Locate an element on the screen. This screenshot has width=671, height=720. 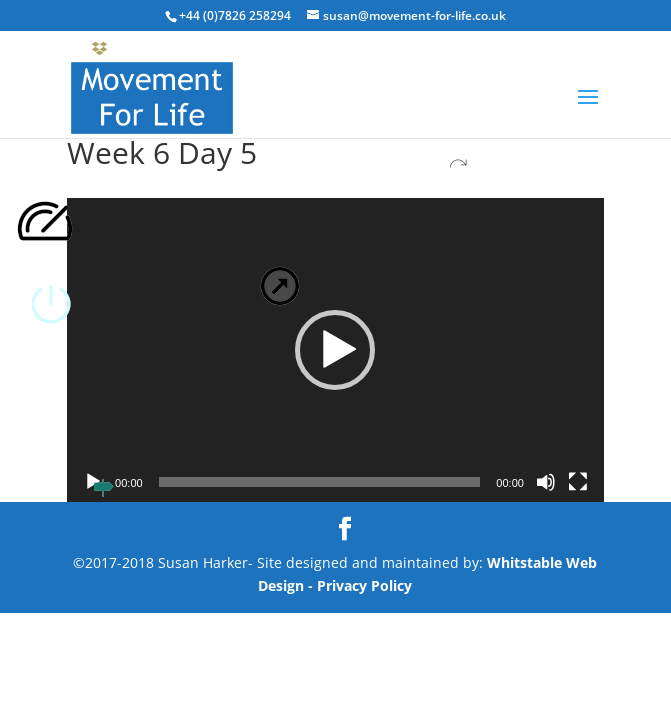
open link in new tab or window is located at coordinates (280, 286).